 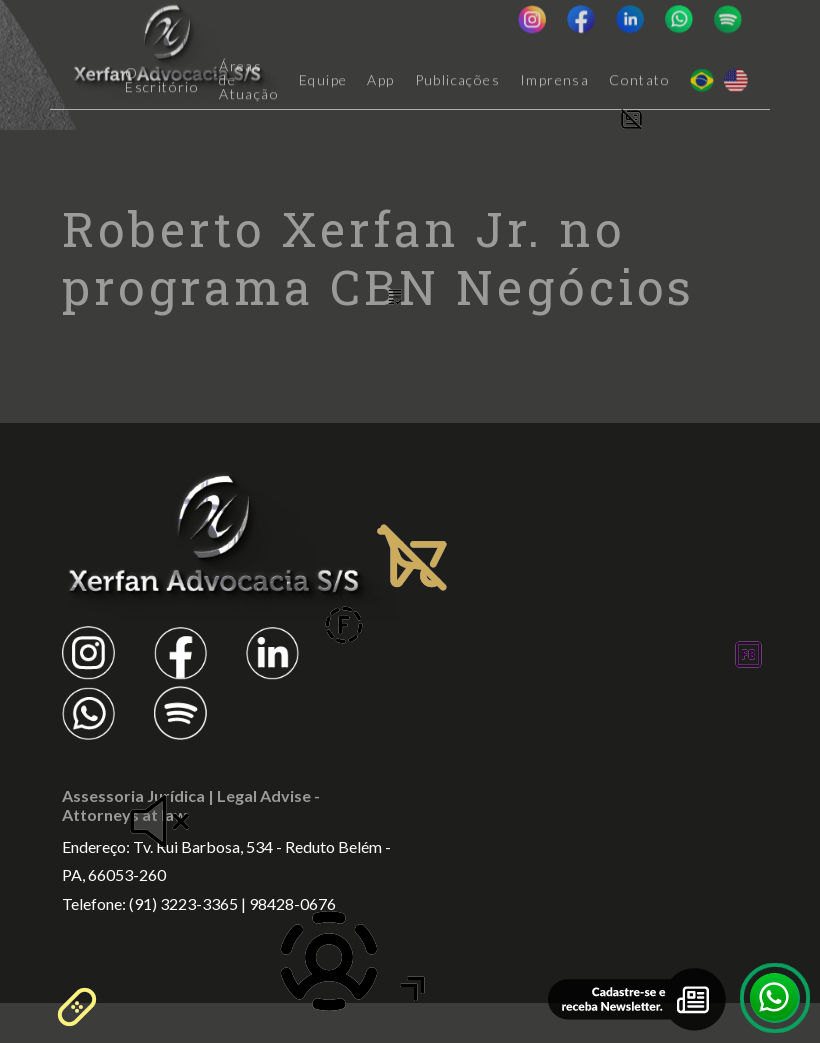 What do you see at coordinates (156, 821) in the screenshot?
I see `mute audio or sound` at bounding box center [156, 821].